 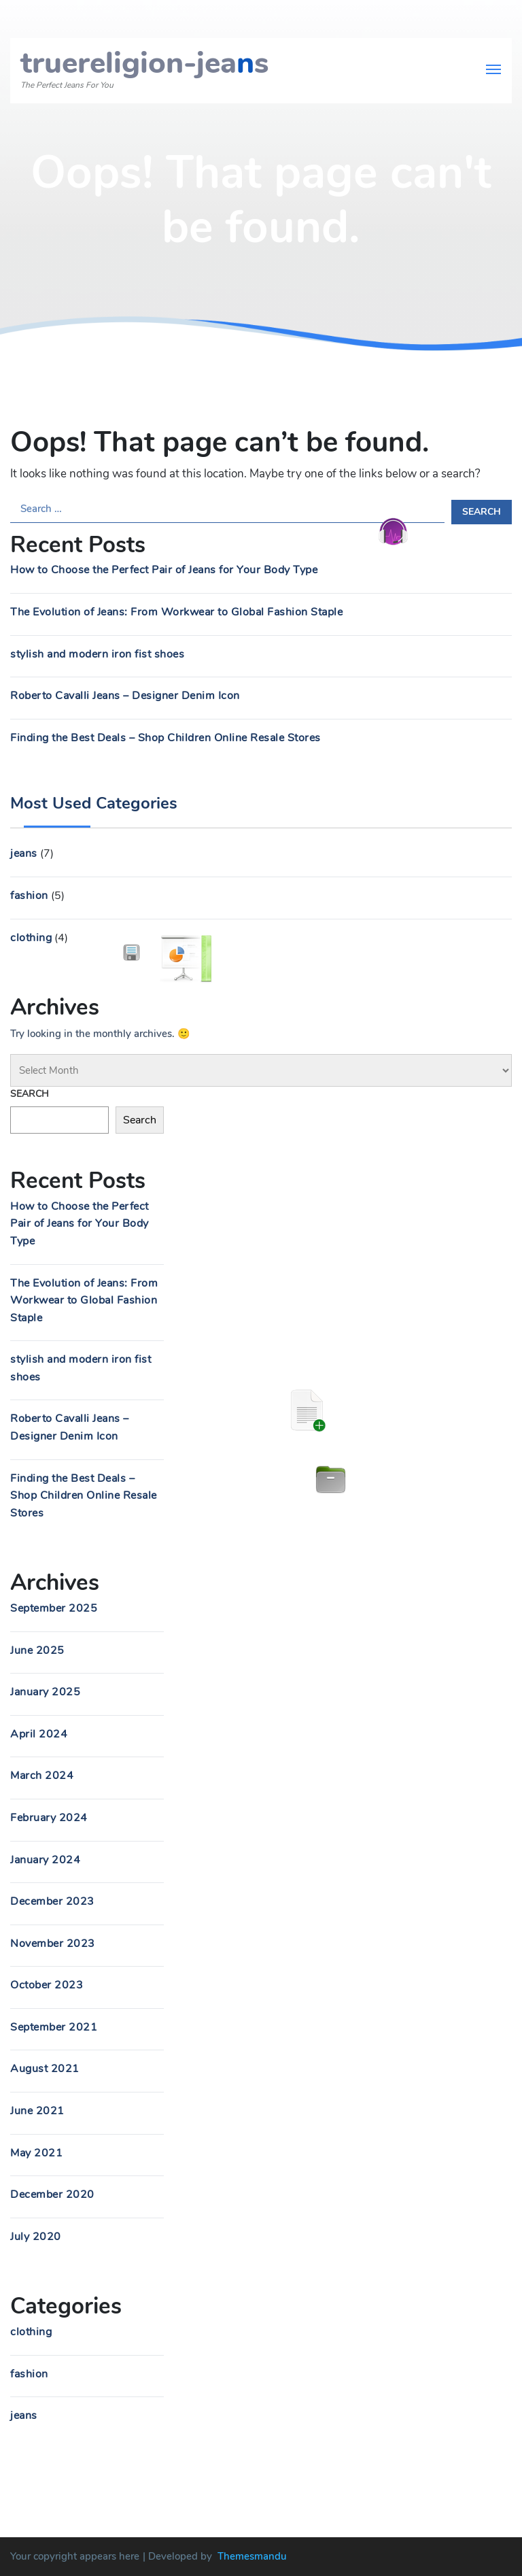 I want to click on presentation template file type, so click(x=186, y=957).